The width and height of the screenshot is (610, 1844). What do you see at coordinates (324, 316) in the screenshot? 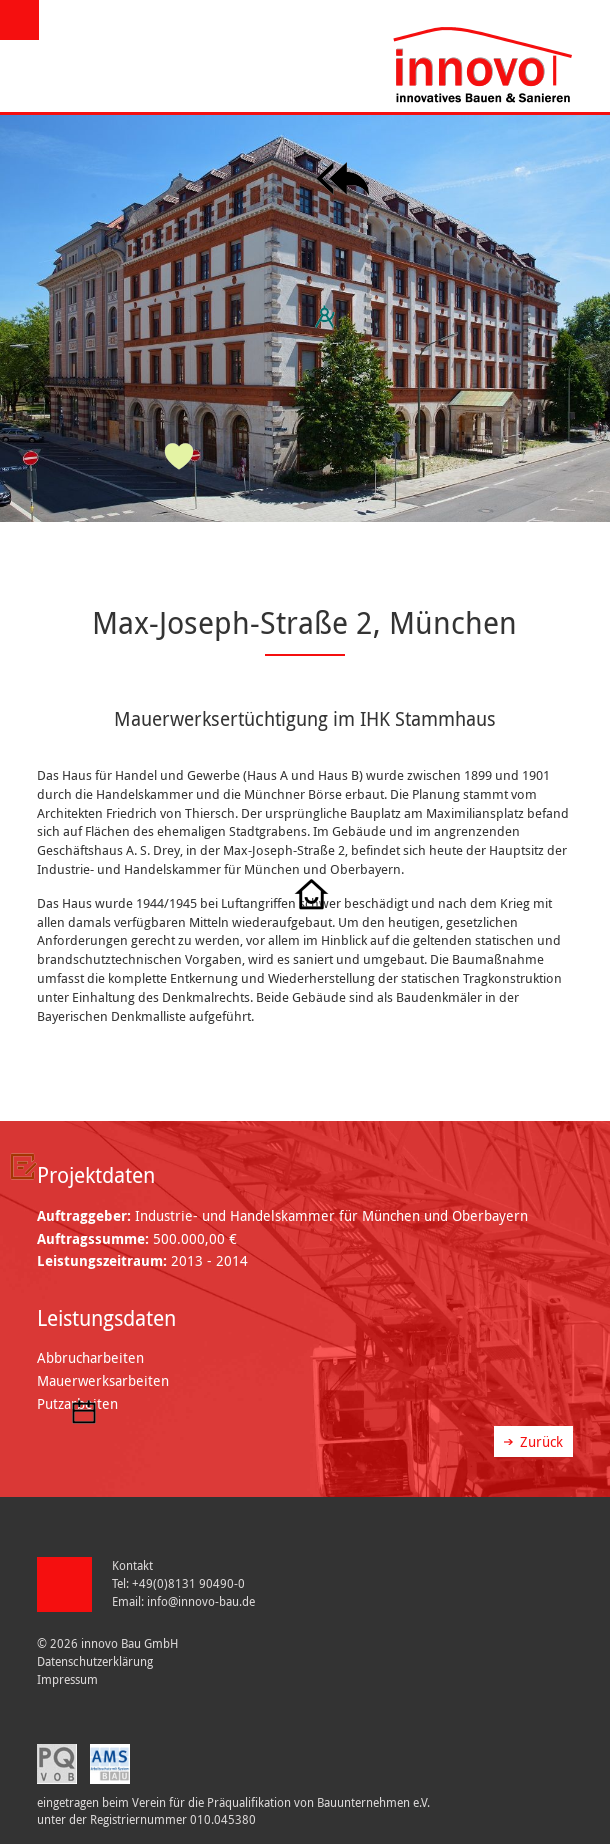
I see `access drawing compass tool` at bounding box center [324, 316].